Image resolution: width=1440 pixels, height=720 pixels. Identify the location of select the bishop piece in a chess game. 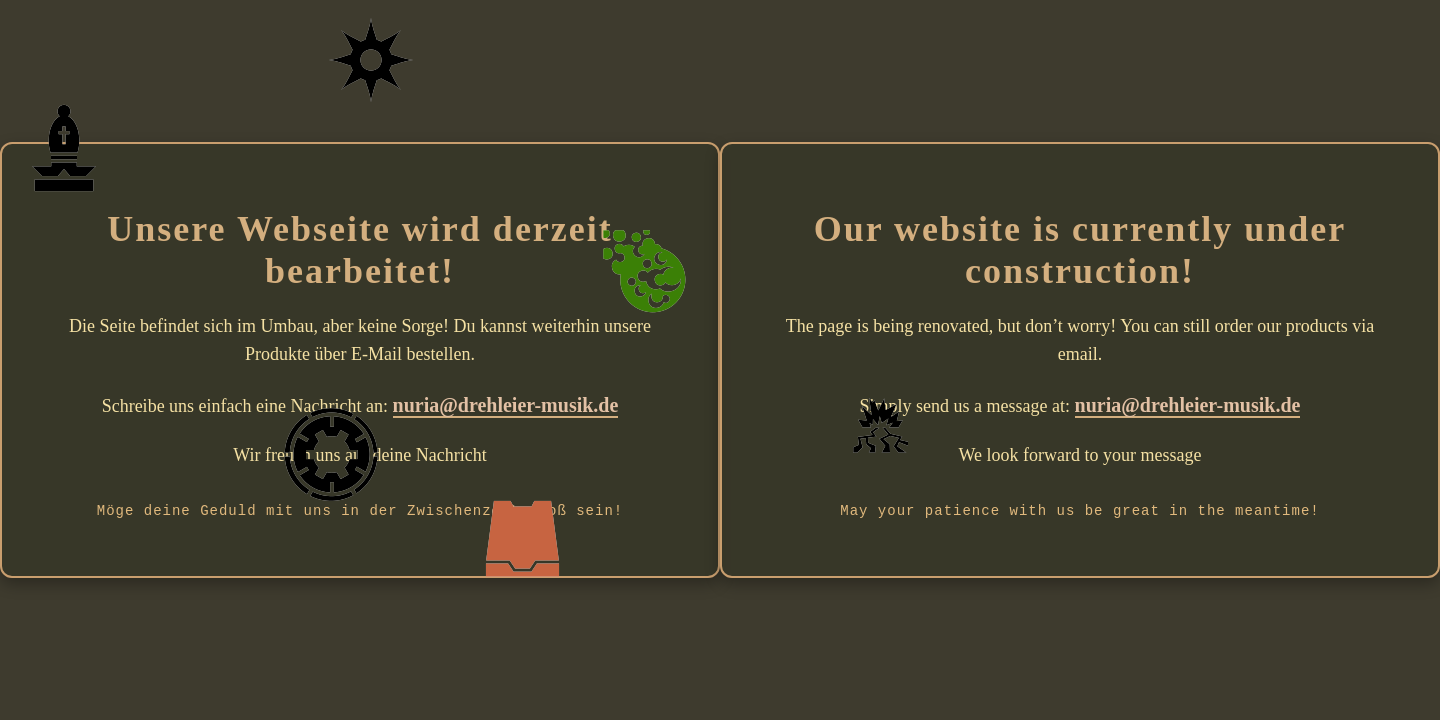
(64, 148).